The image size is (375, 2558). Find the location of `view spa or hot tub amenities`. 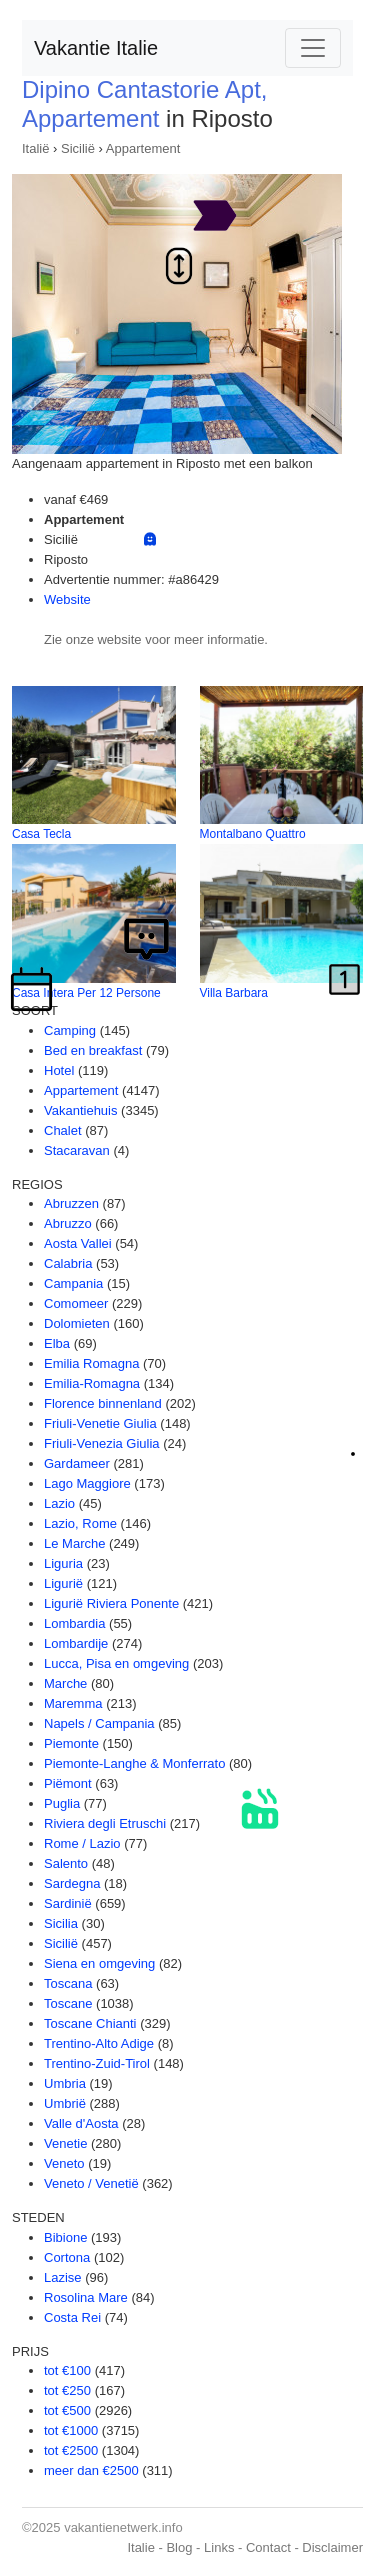

view spa or hot tub amenities is located at coordinates (260, 1808).